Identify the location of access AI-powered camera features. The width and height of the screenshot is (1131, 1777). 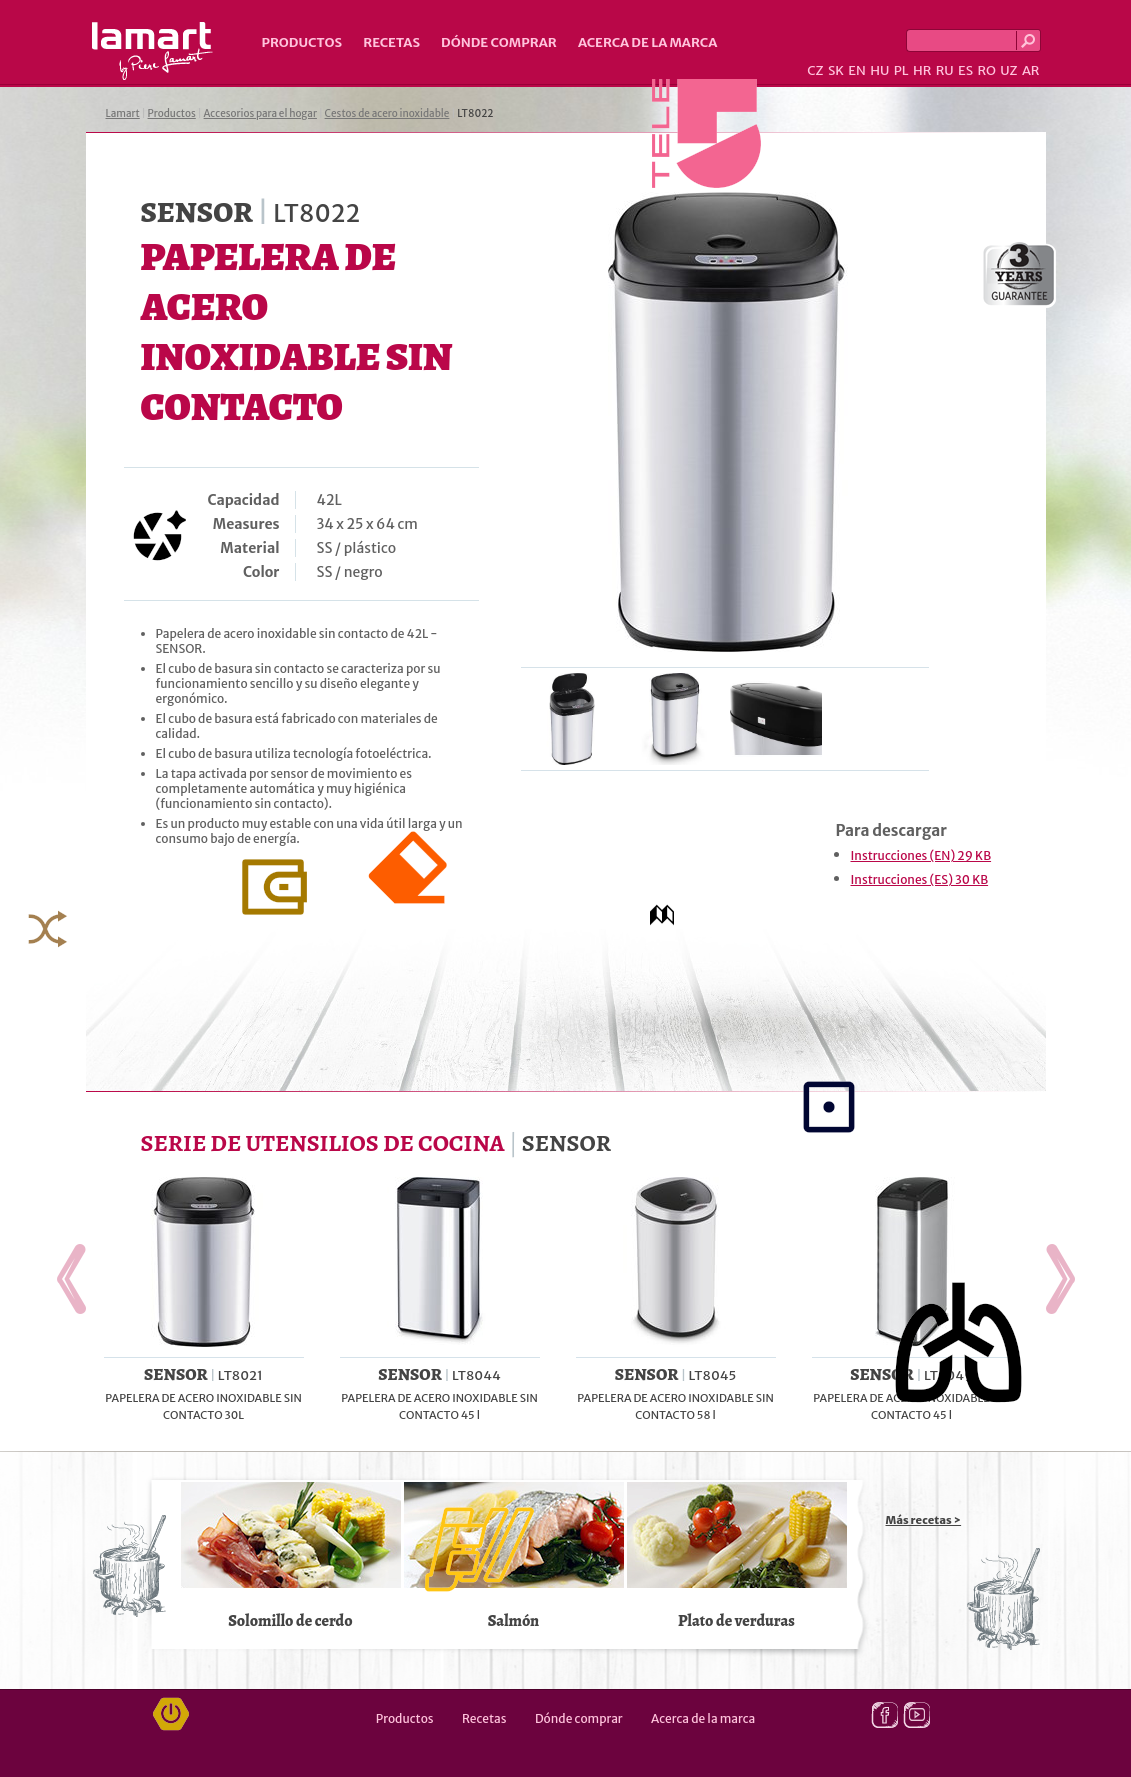
(157, 536).